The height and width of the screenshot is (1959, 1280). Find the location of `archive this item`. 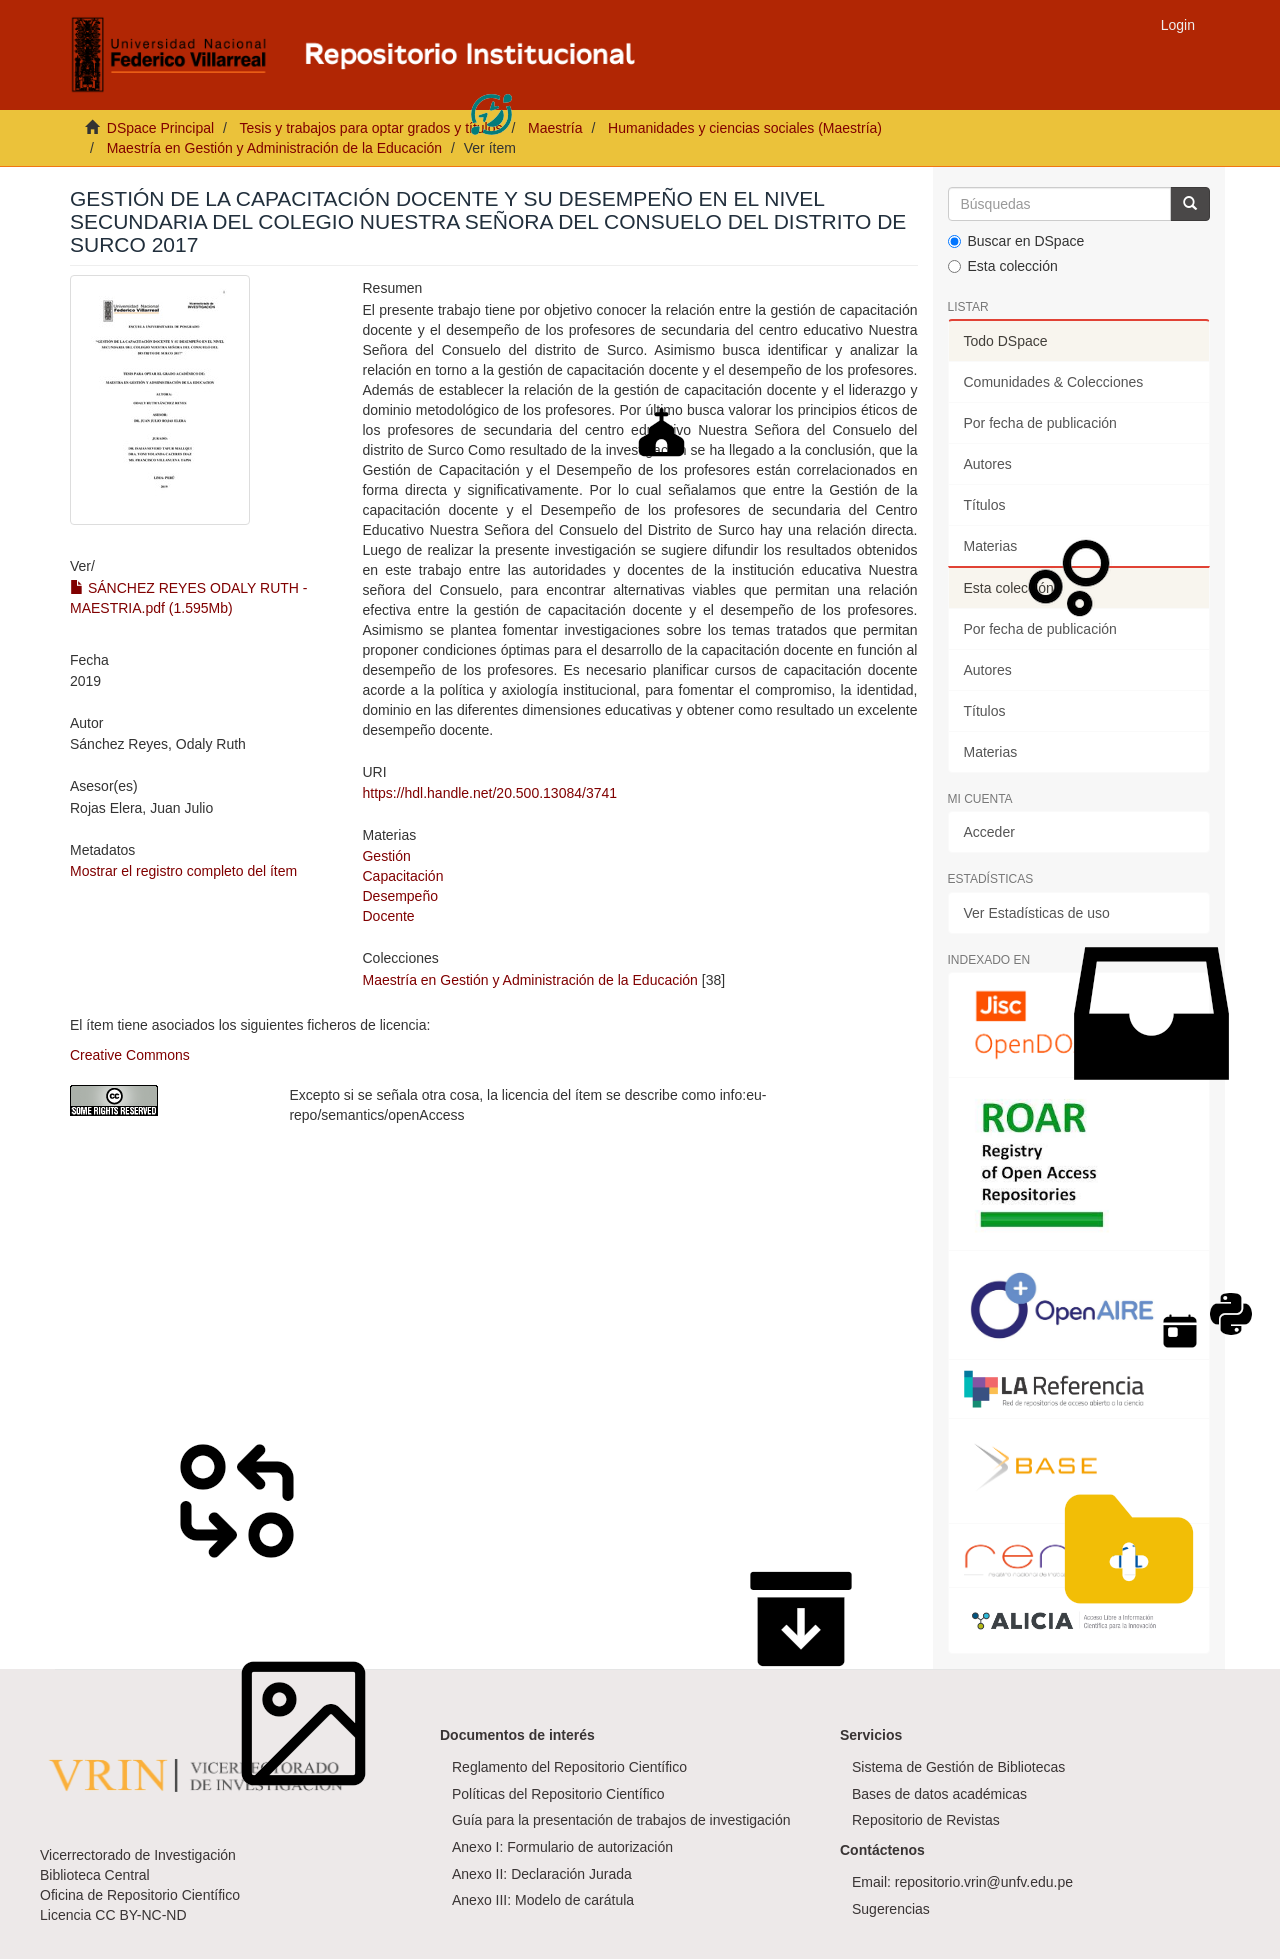

archive this item is located at coordinates (801, 1619).